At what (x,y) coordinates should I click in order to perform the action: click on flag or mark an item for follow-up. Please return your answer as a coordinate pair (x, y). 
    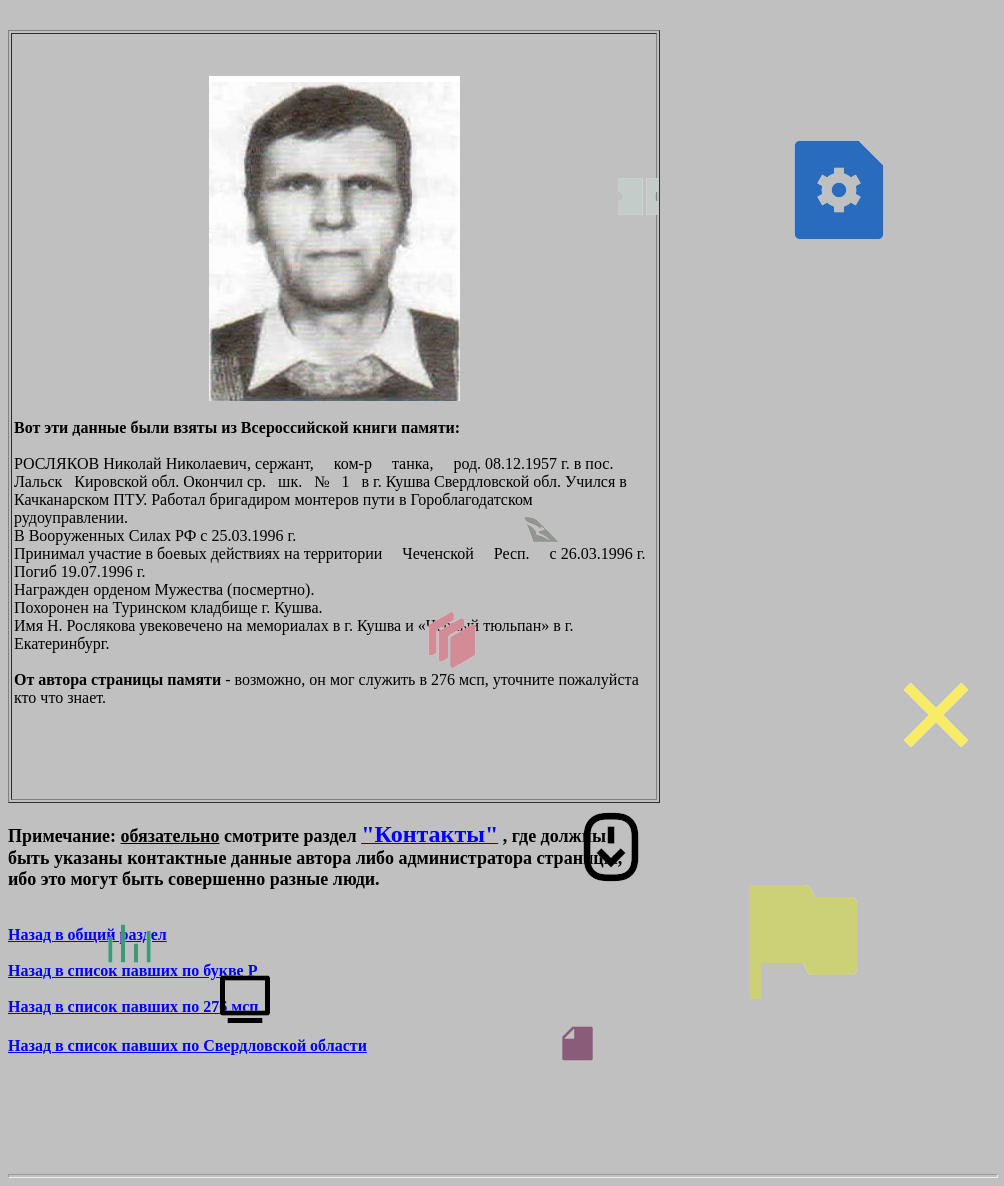
    Looking at the image, I should click on (803, 939).